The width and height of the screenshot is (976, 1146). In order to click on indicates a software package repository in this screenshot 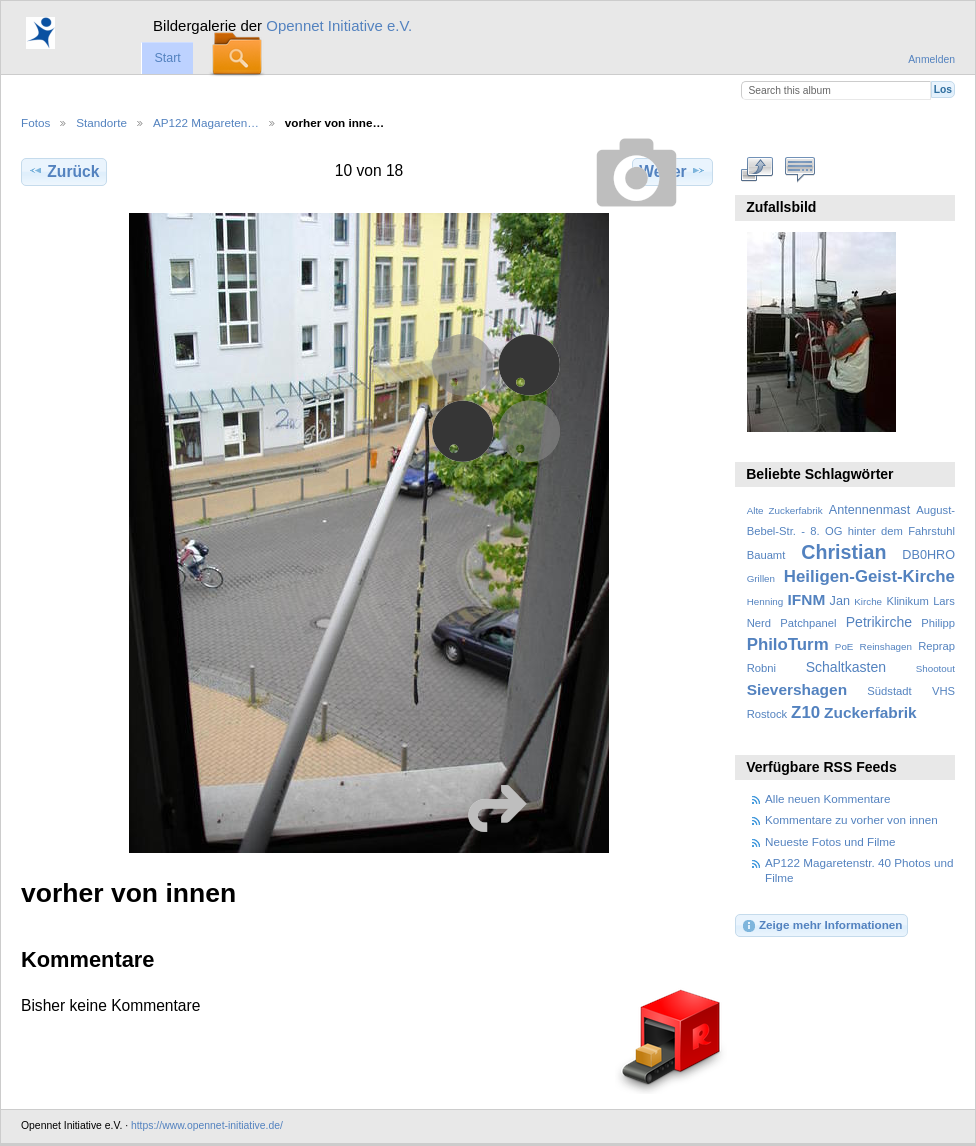, I will do `click(671, 1038)`.